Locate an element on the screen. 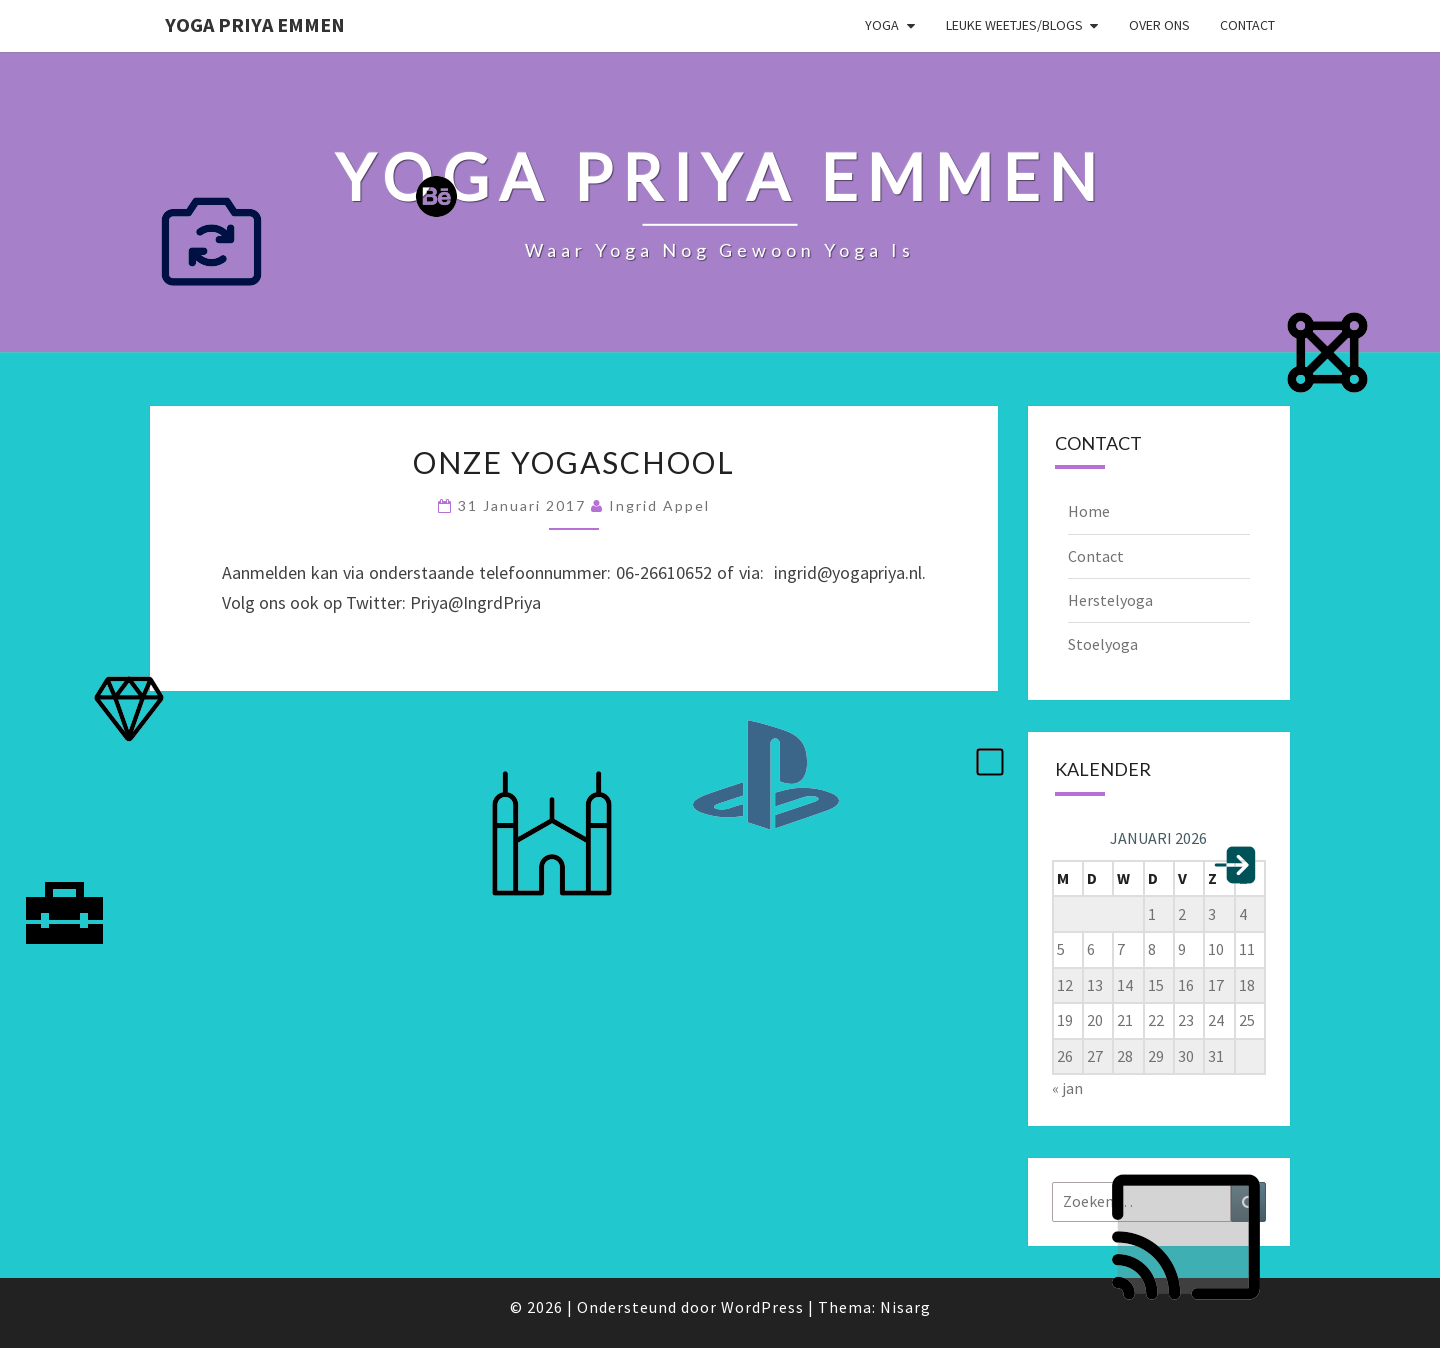  switch between front and rear camera is located at coordinates (211, 243).